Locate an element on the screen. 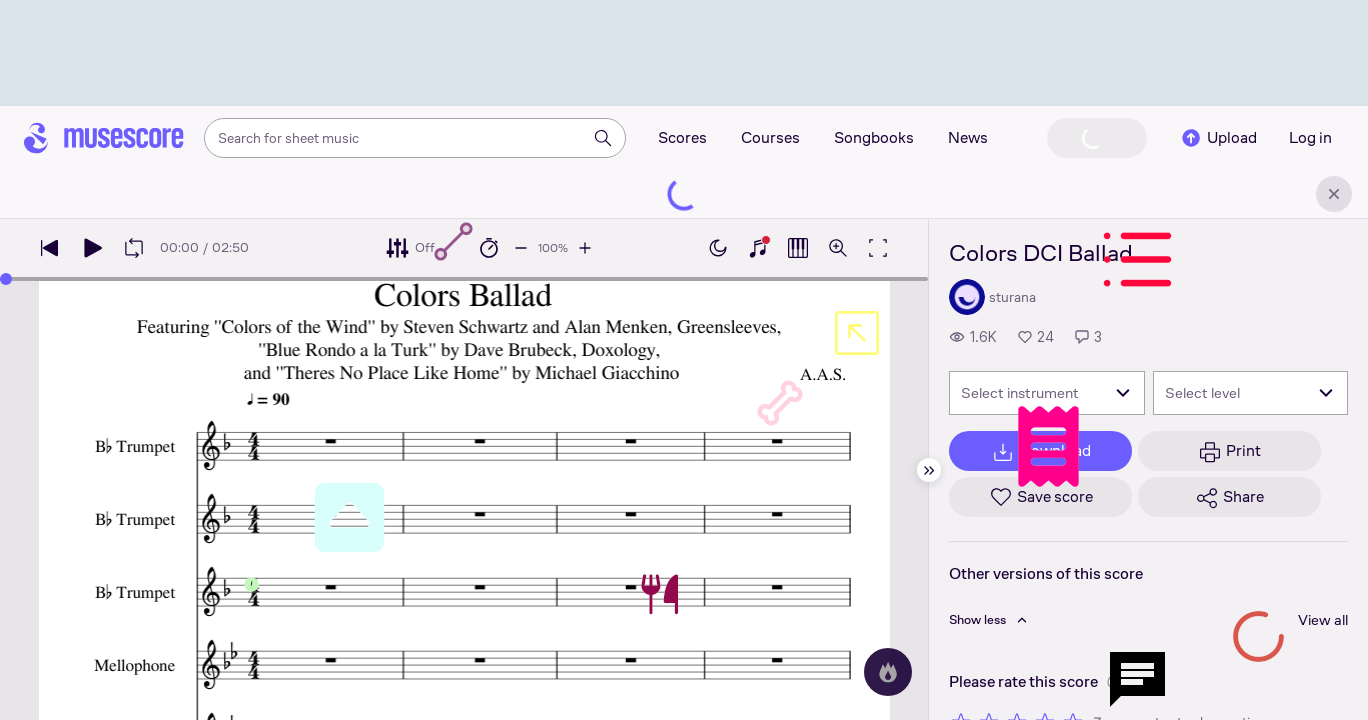 This screenshot has height=720, width=1368. access pet-related features or settings is located at coordinates (780, 403).